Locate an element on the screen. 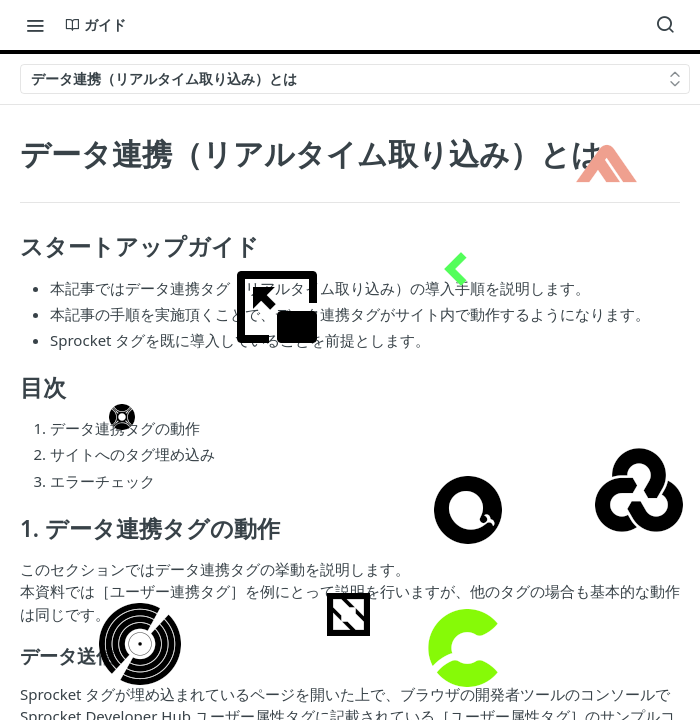 This screenshot has width=700, height=720. elastic cloud logo is located at coordinates (463, 648).